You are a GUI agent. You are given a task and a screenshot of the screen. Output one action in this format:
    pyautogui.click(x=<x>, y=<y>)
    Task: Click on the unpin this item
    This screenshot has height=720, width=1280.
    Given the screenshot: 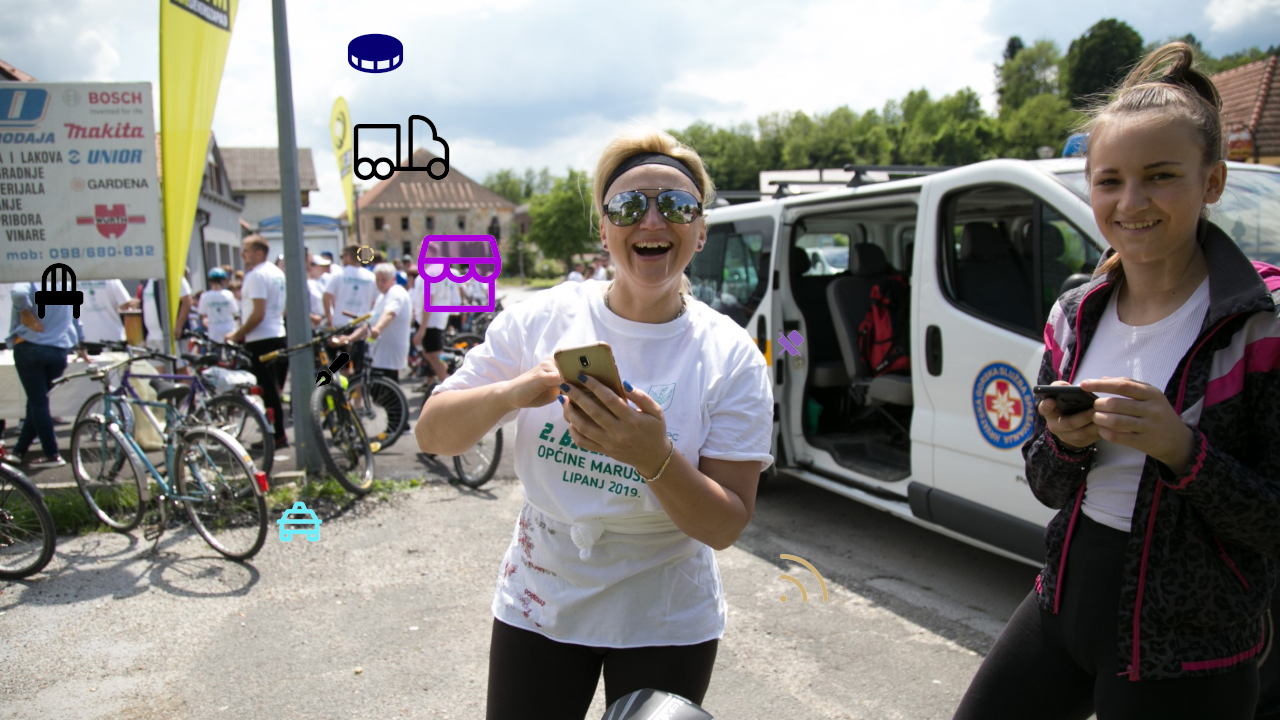 What is the action you would take?
    pyautogui.click(x=790, y=344)
    